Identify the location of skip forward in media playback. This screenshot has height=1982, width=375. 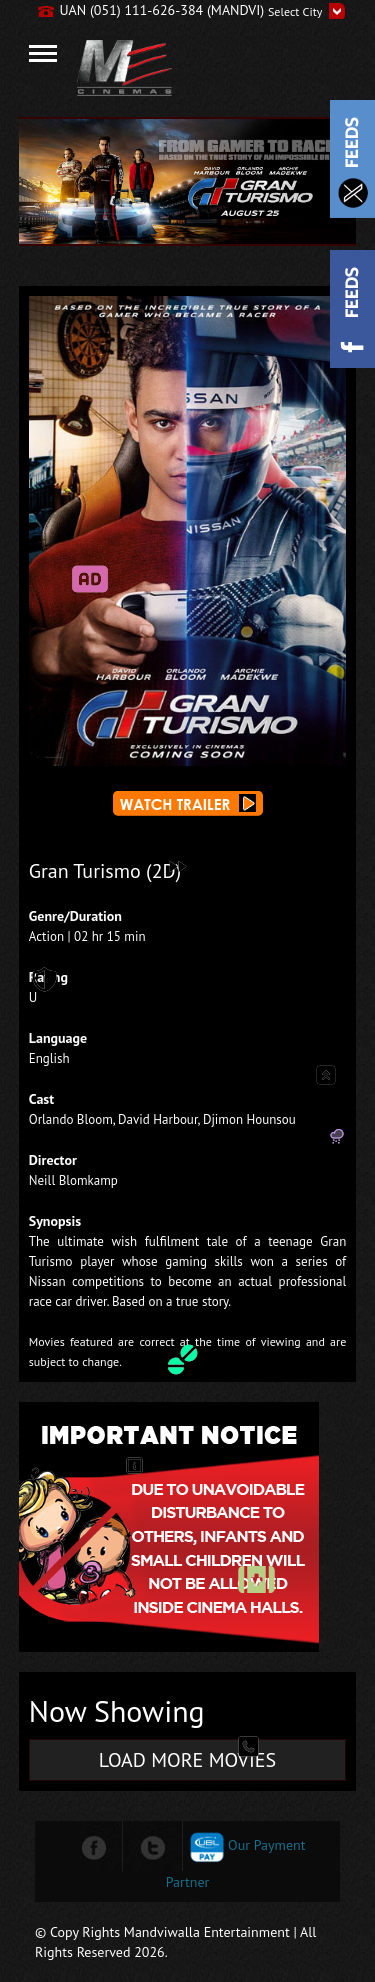
(177, 866).